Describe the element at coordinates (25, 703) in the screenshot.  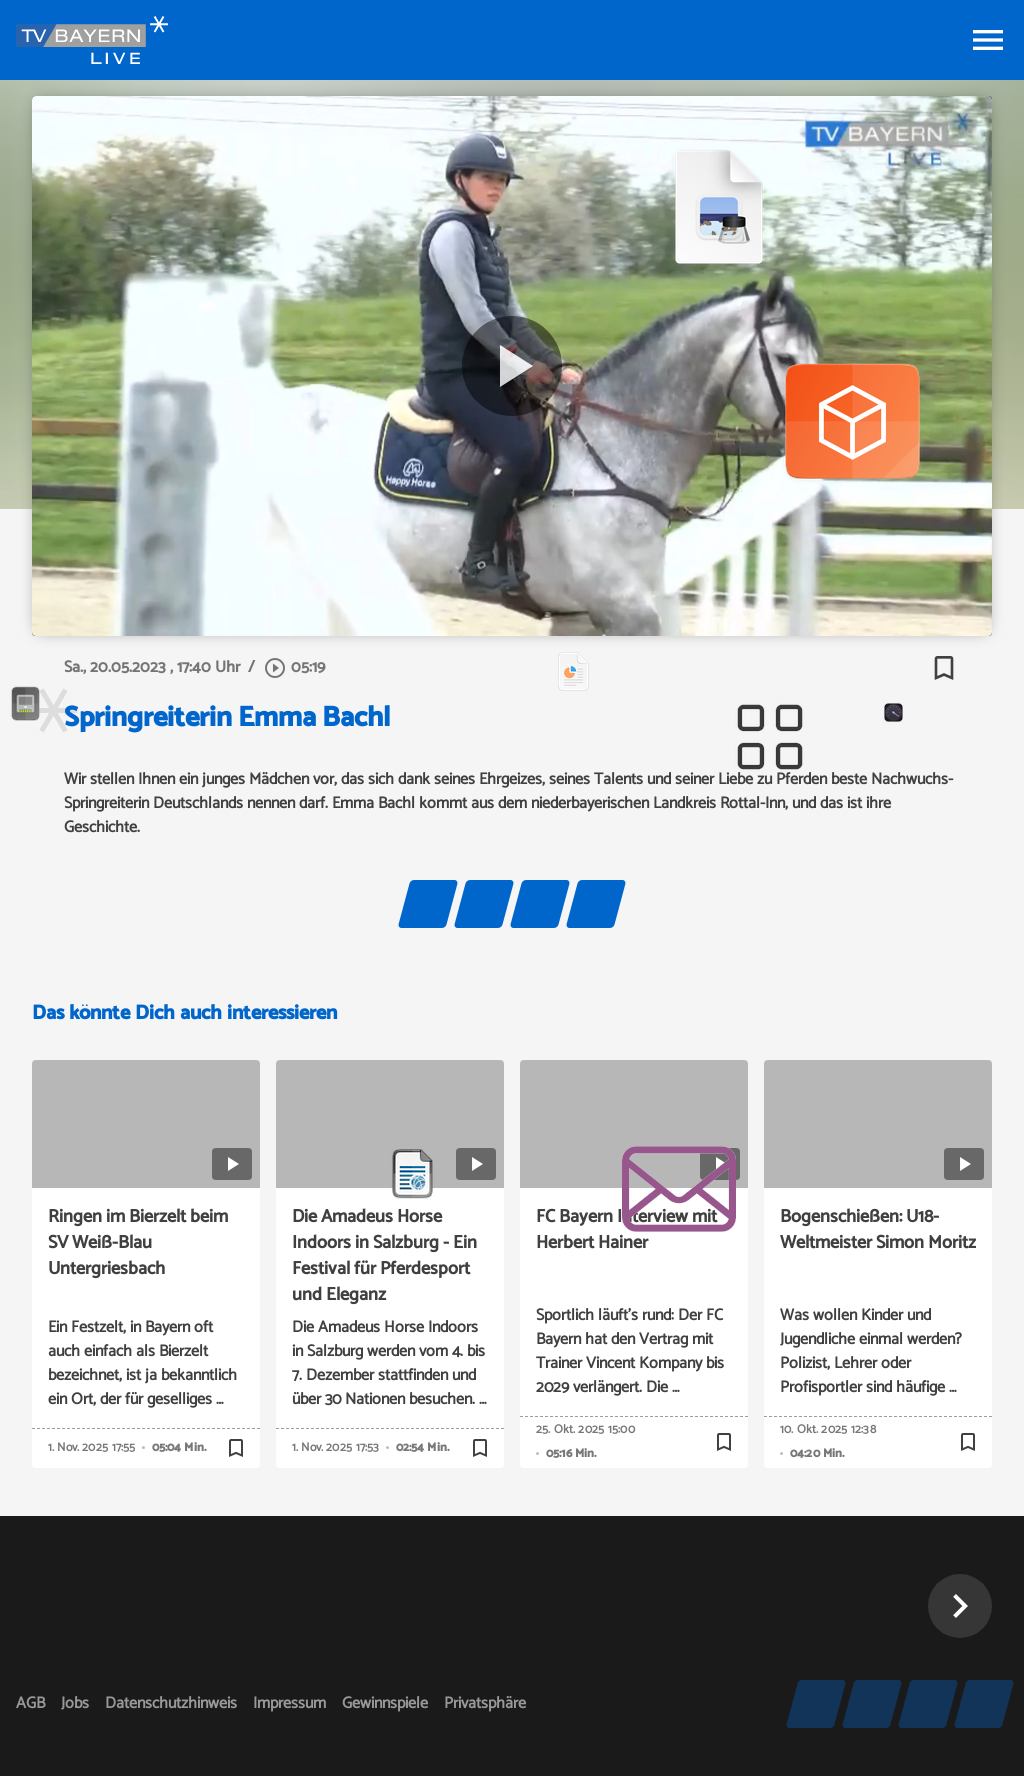
I see `game boy advance ROM file` at that location.